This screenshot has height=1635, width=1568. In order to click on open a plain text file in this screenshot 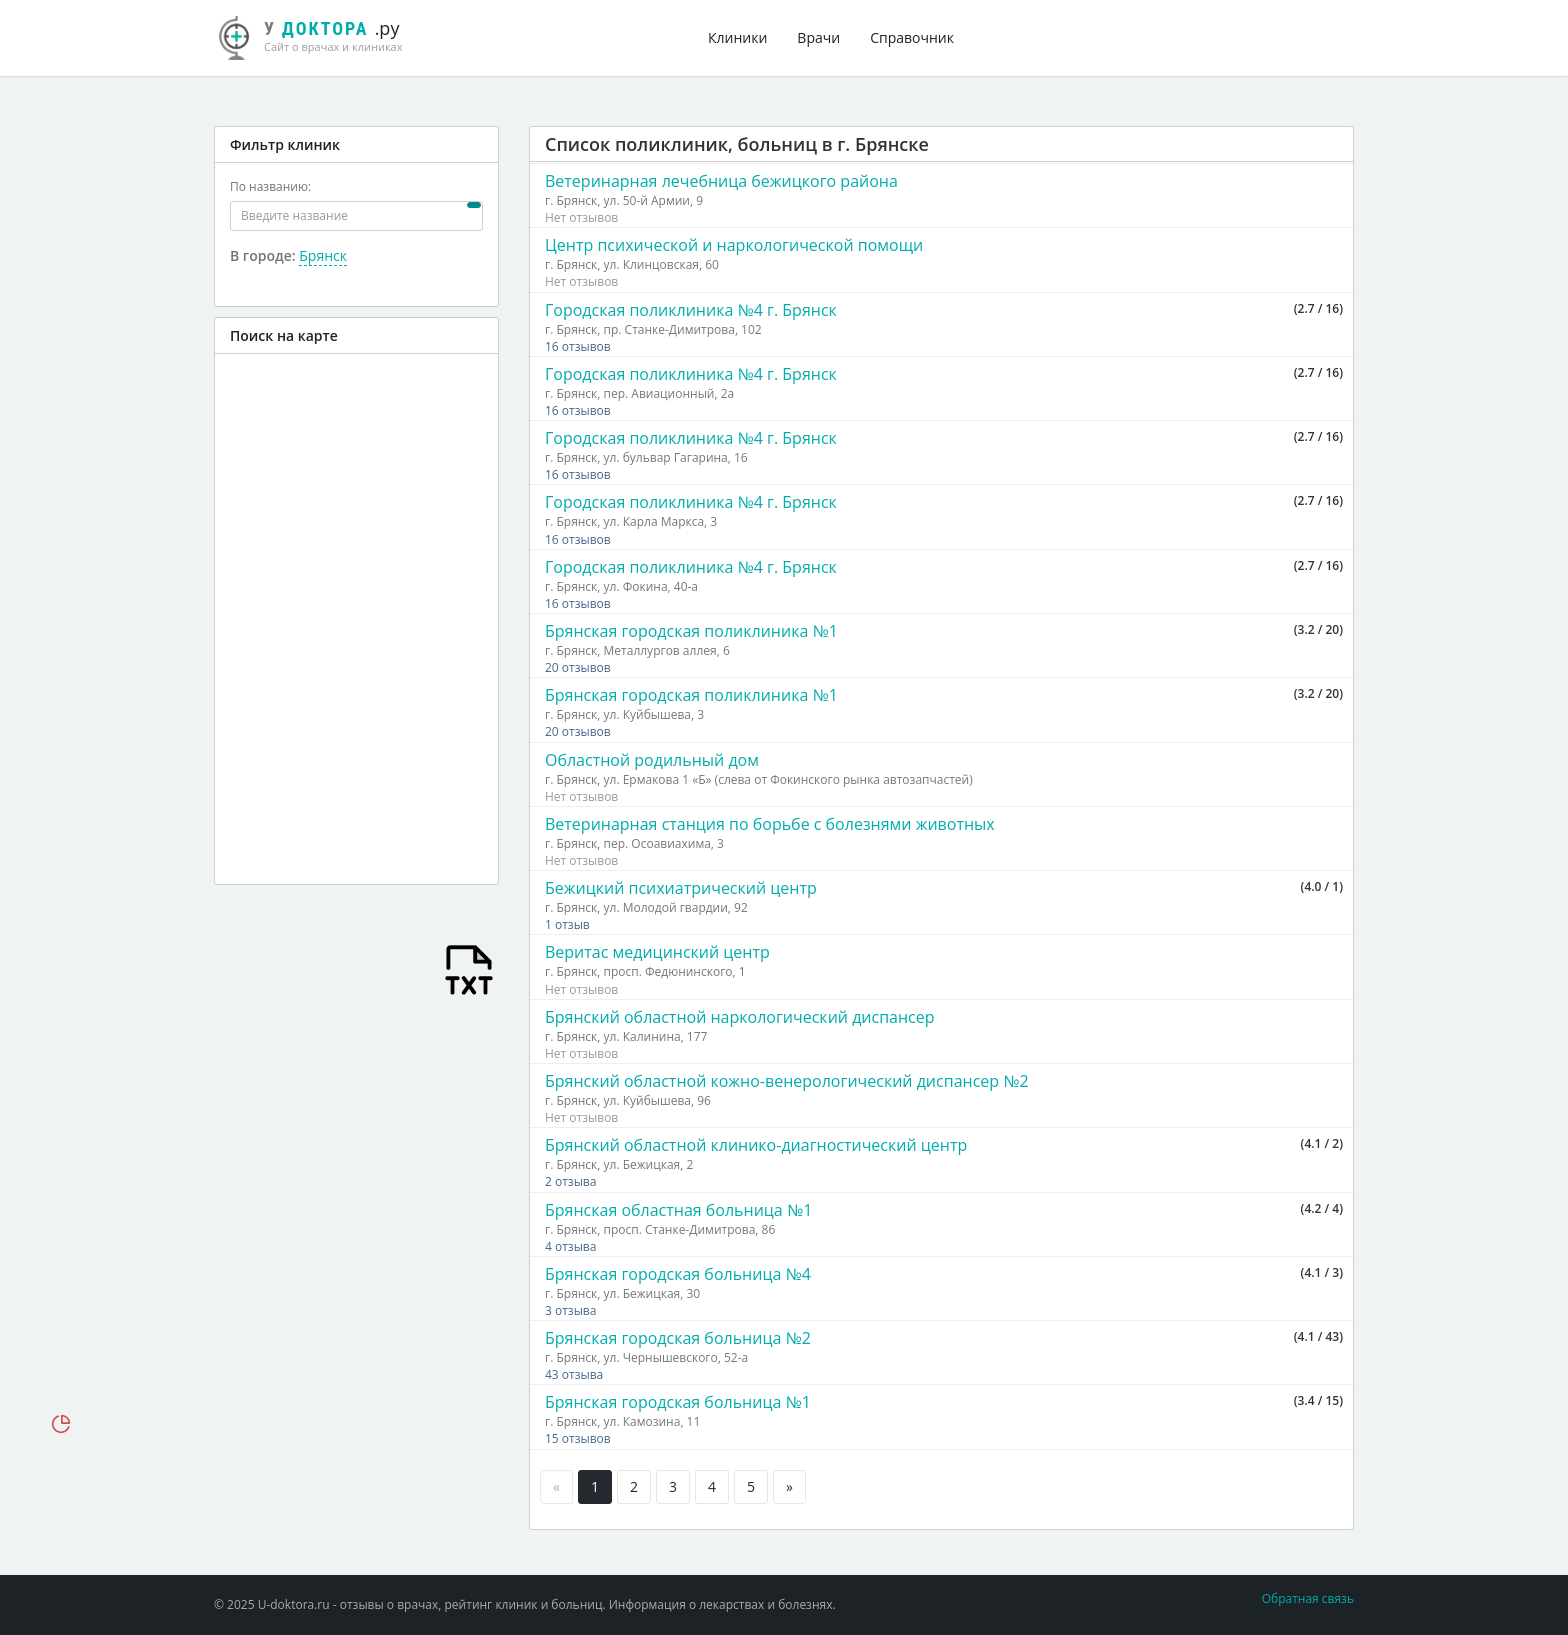, I will do `click(469, 972)`.